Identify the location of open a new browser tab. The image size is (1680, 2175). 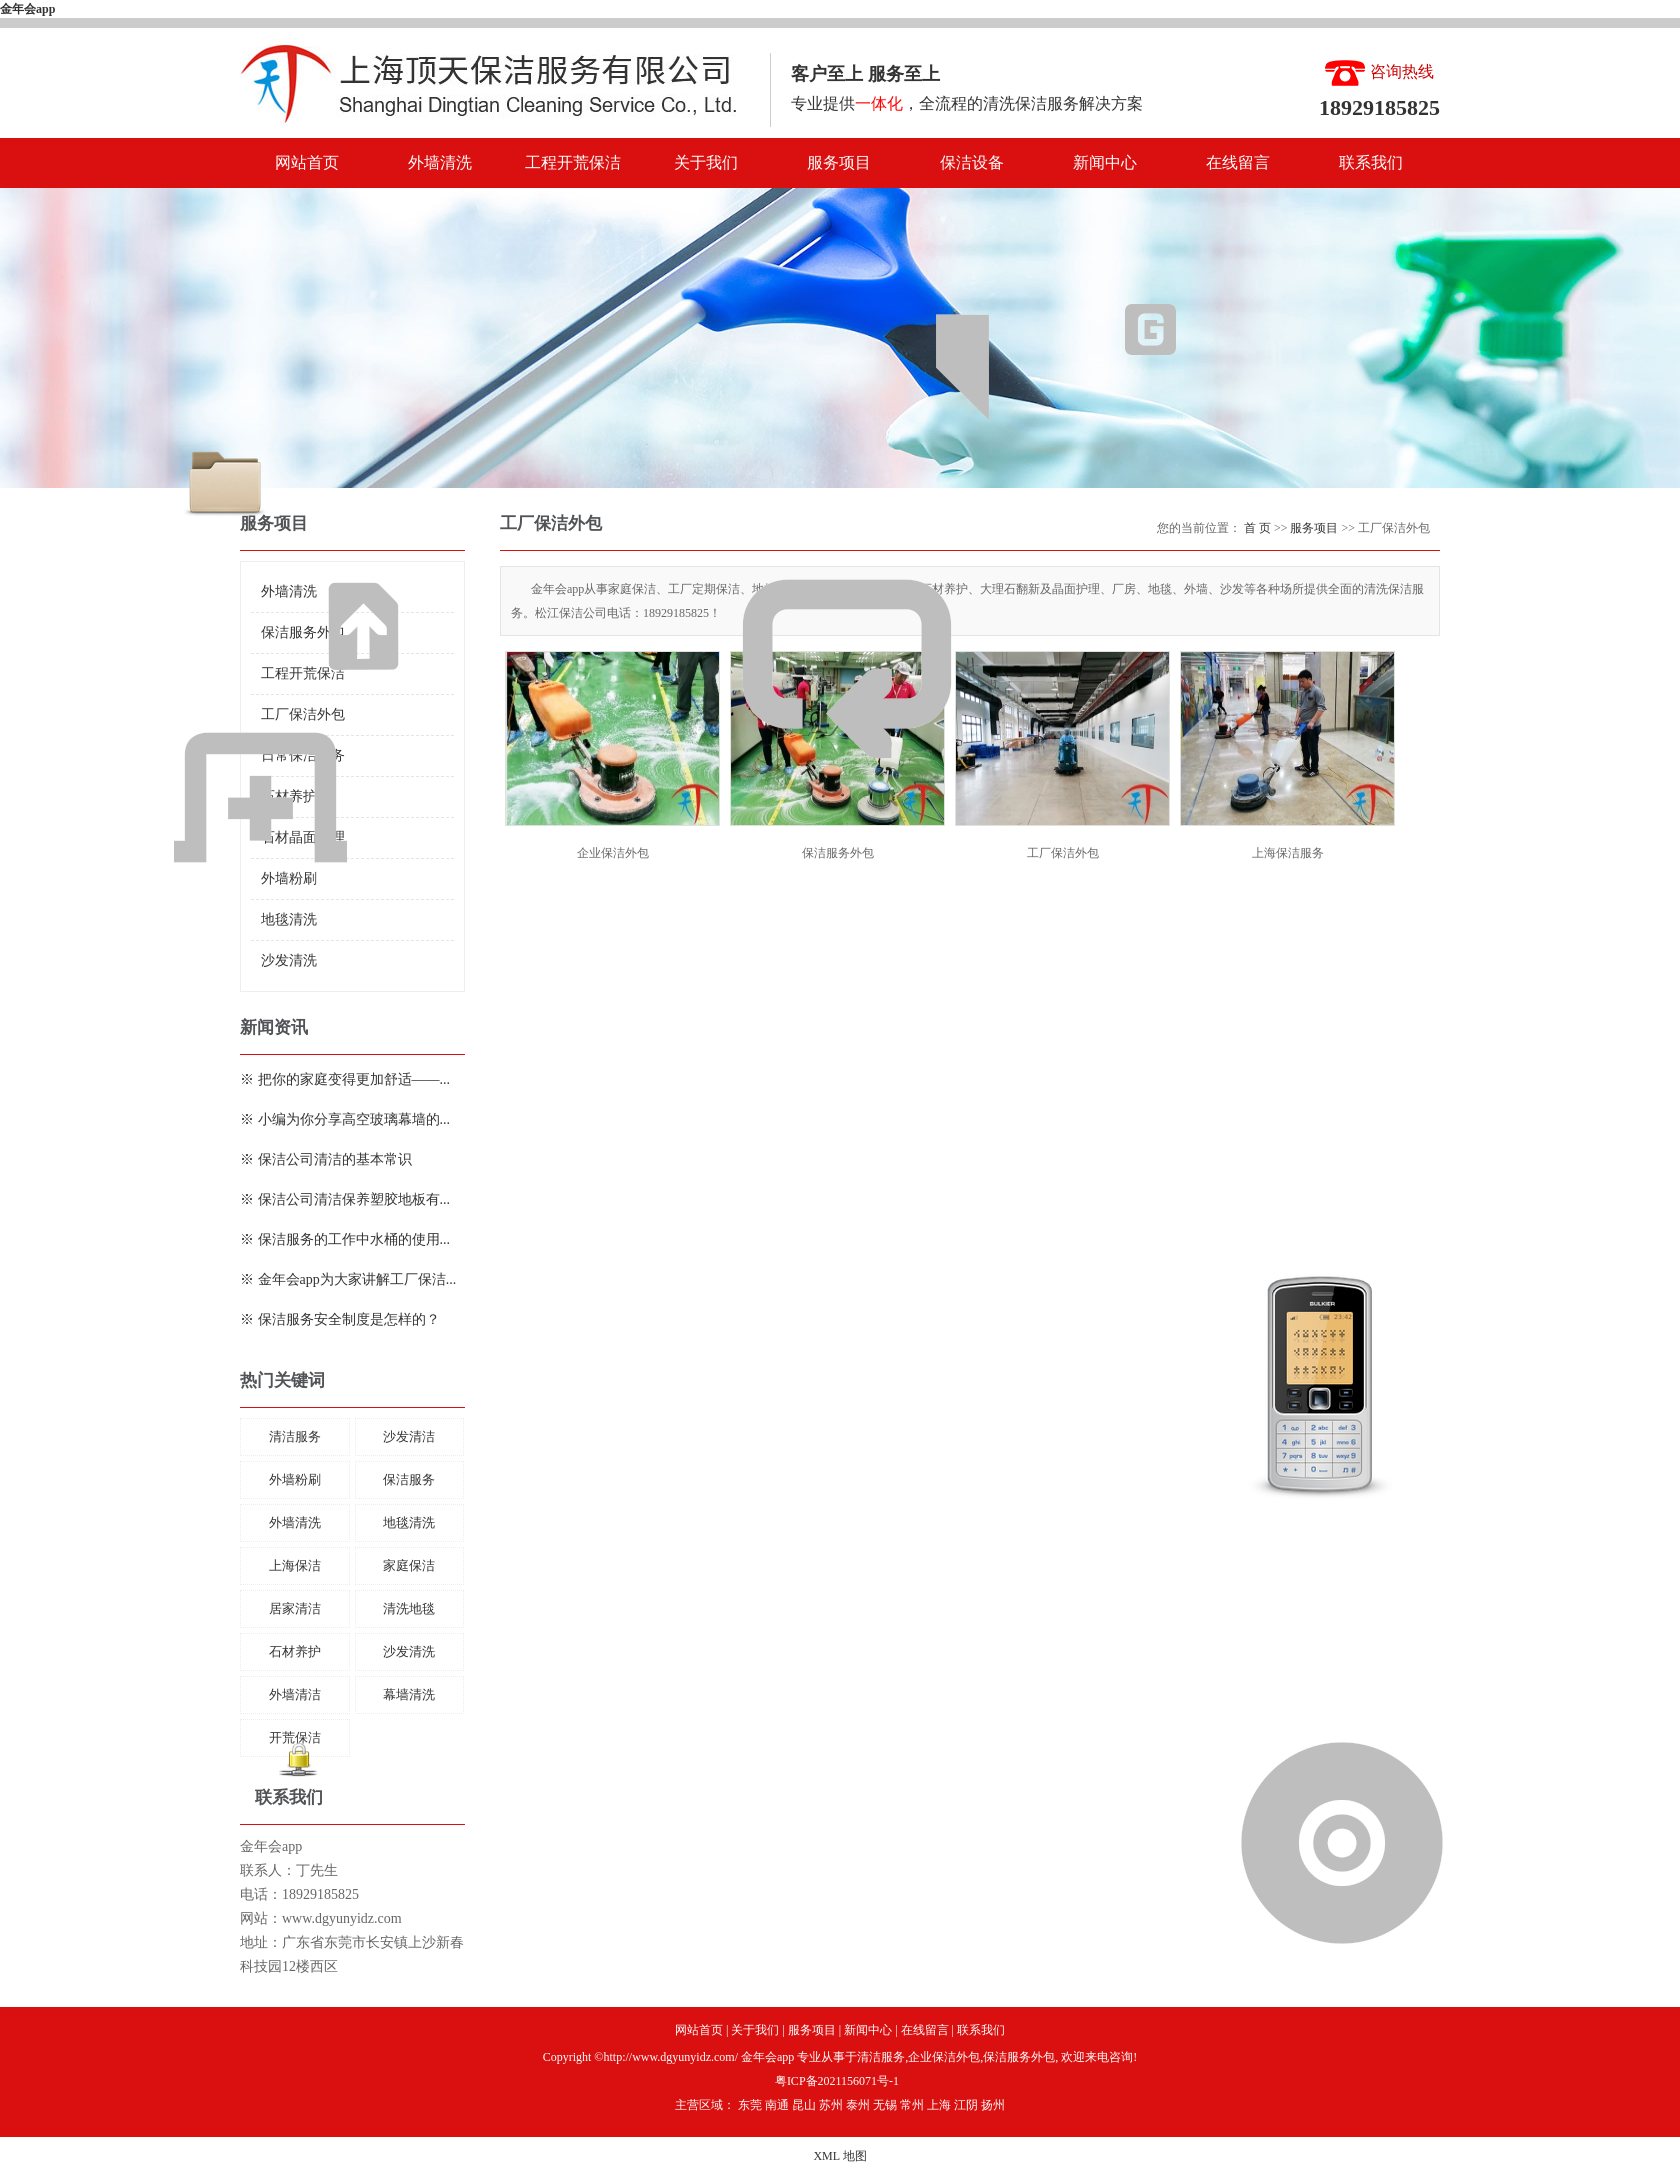
(260, 797).